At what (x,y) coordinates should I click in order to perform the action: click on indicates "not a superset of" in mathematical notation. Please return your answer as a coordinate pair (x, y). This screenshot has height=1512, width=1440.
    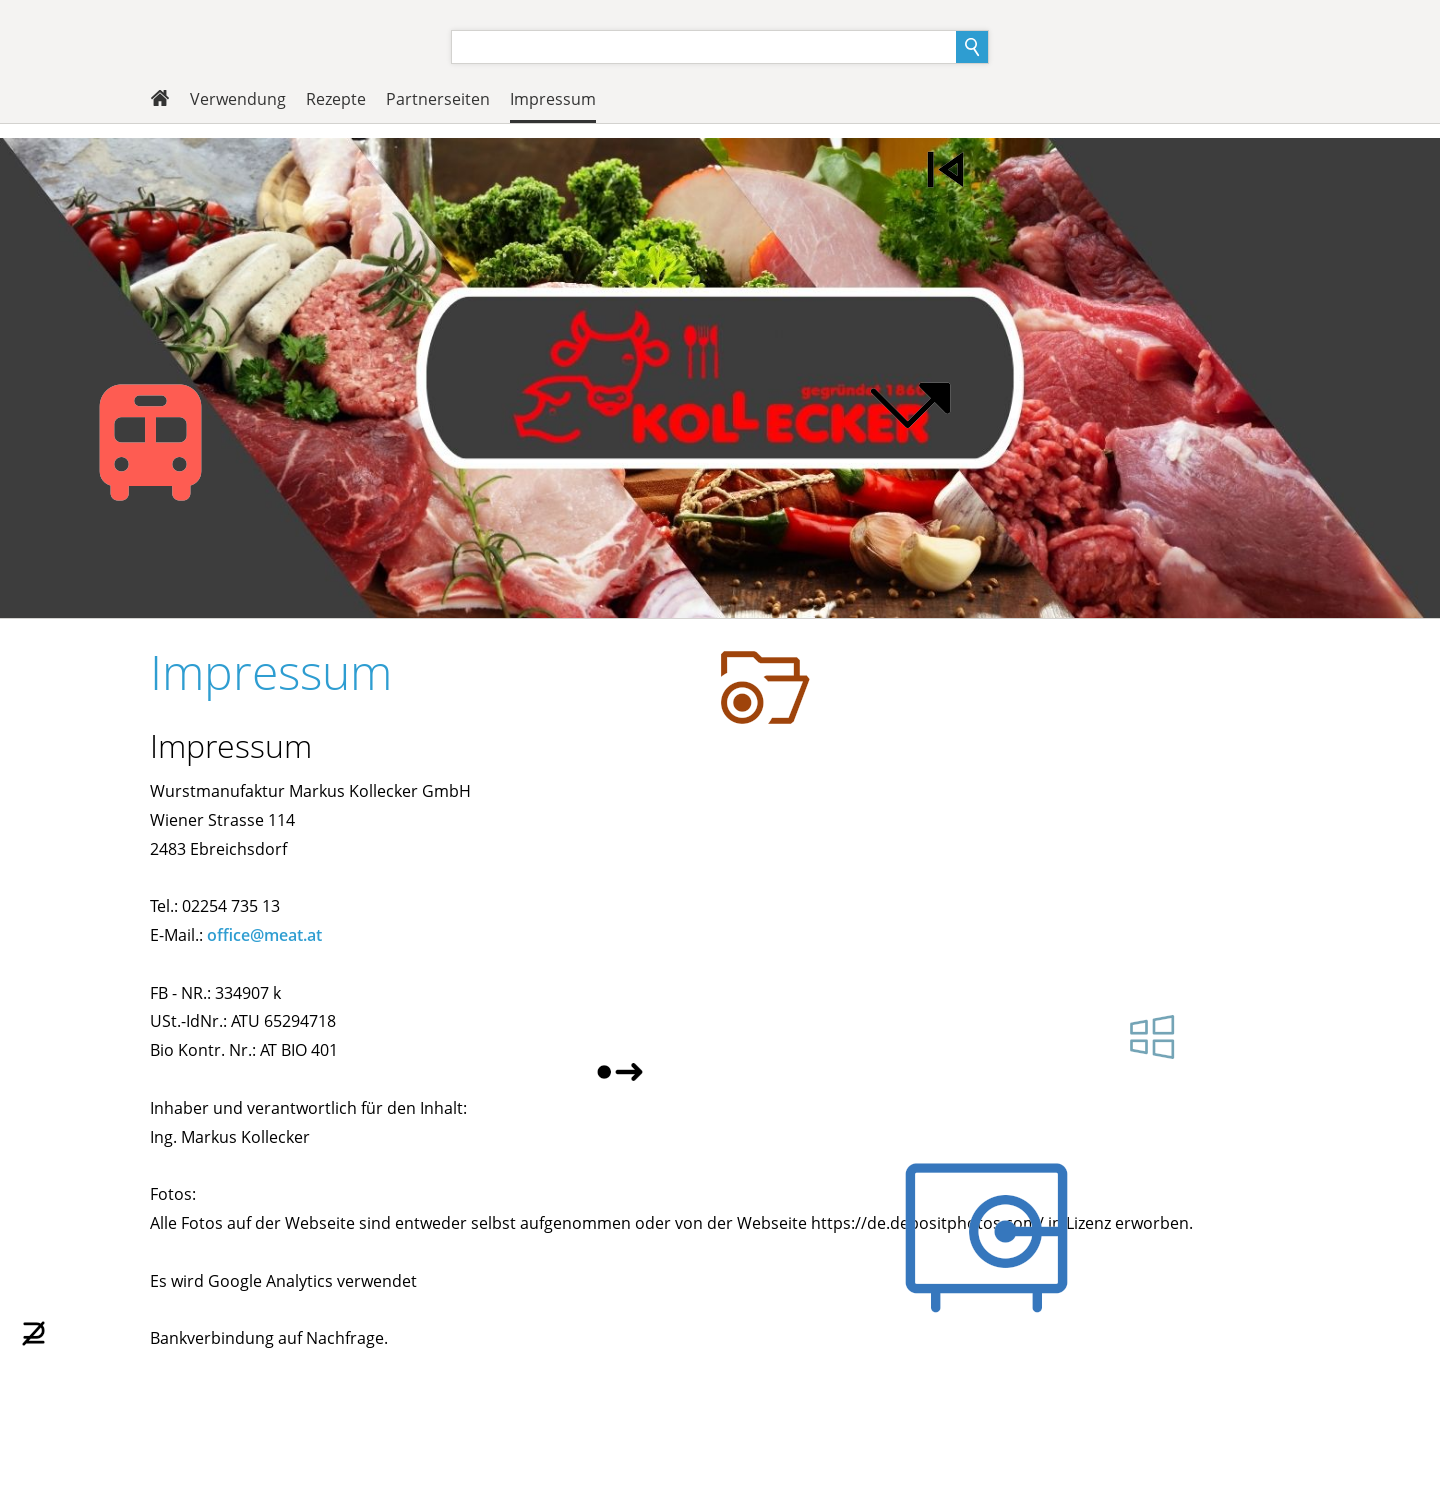
    Looking at the image, I should click on (33, 1333).